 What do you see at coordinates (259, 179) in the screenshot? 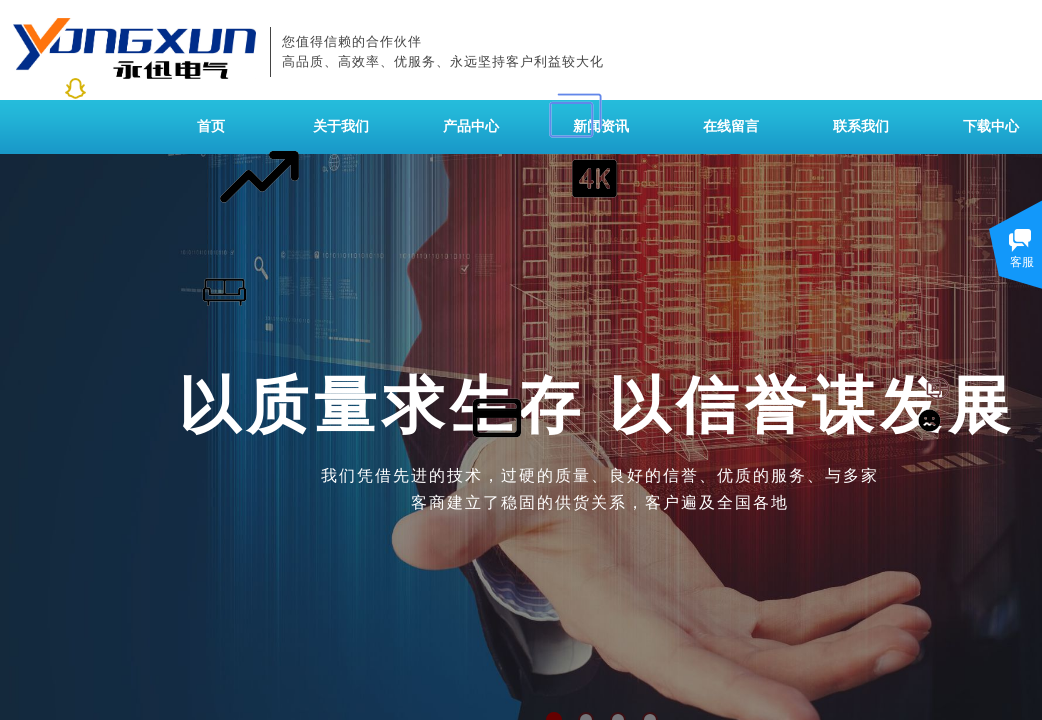
I see `view trending or popular content` at bounding box center [259, 179].